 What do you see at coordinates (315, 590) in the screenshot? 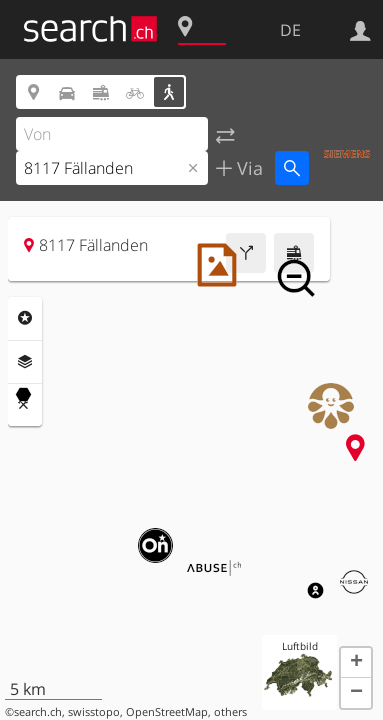
I see `access your account or profile` at bounding box center [315, 590].